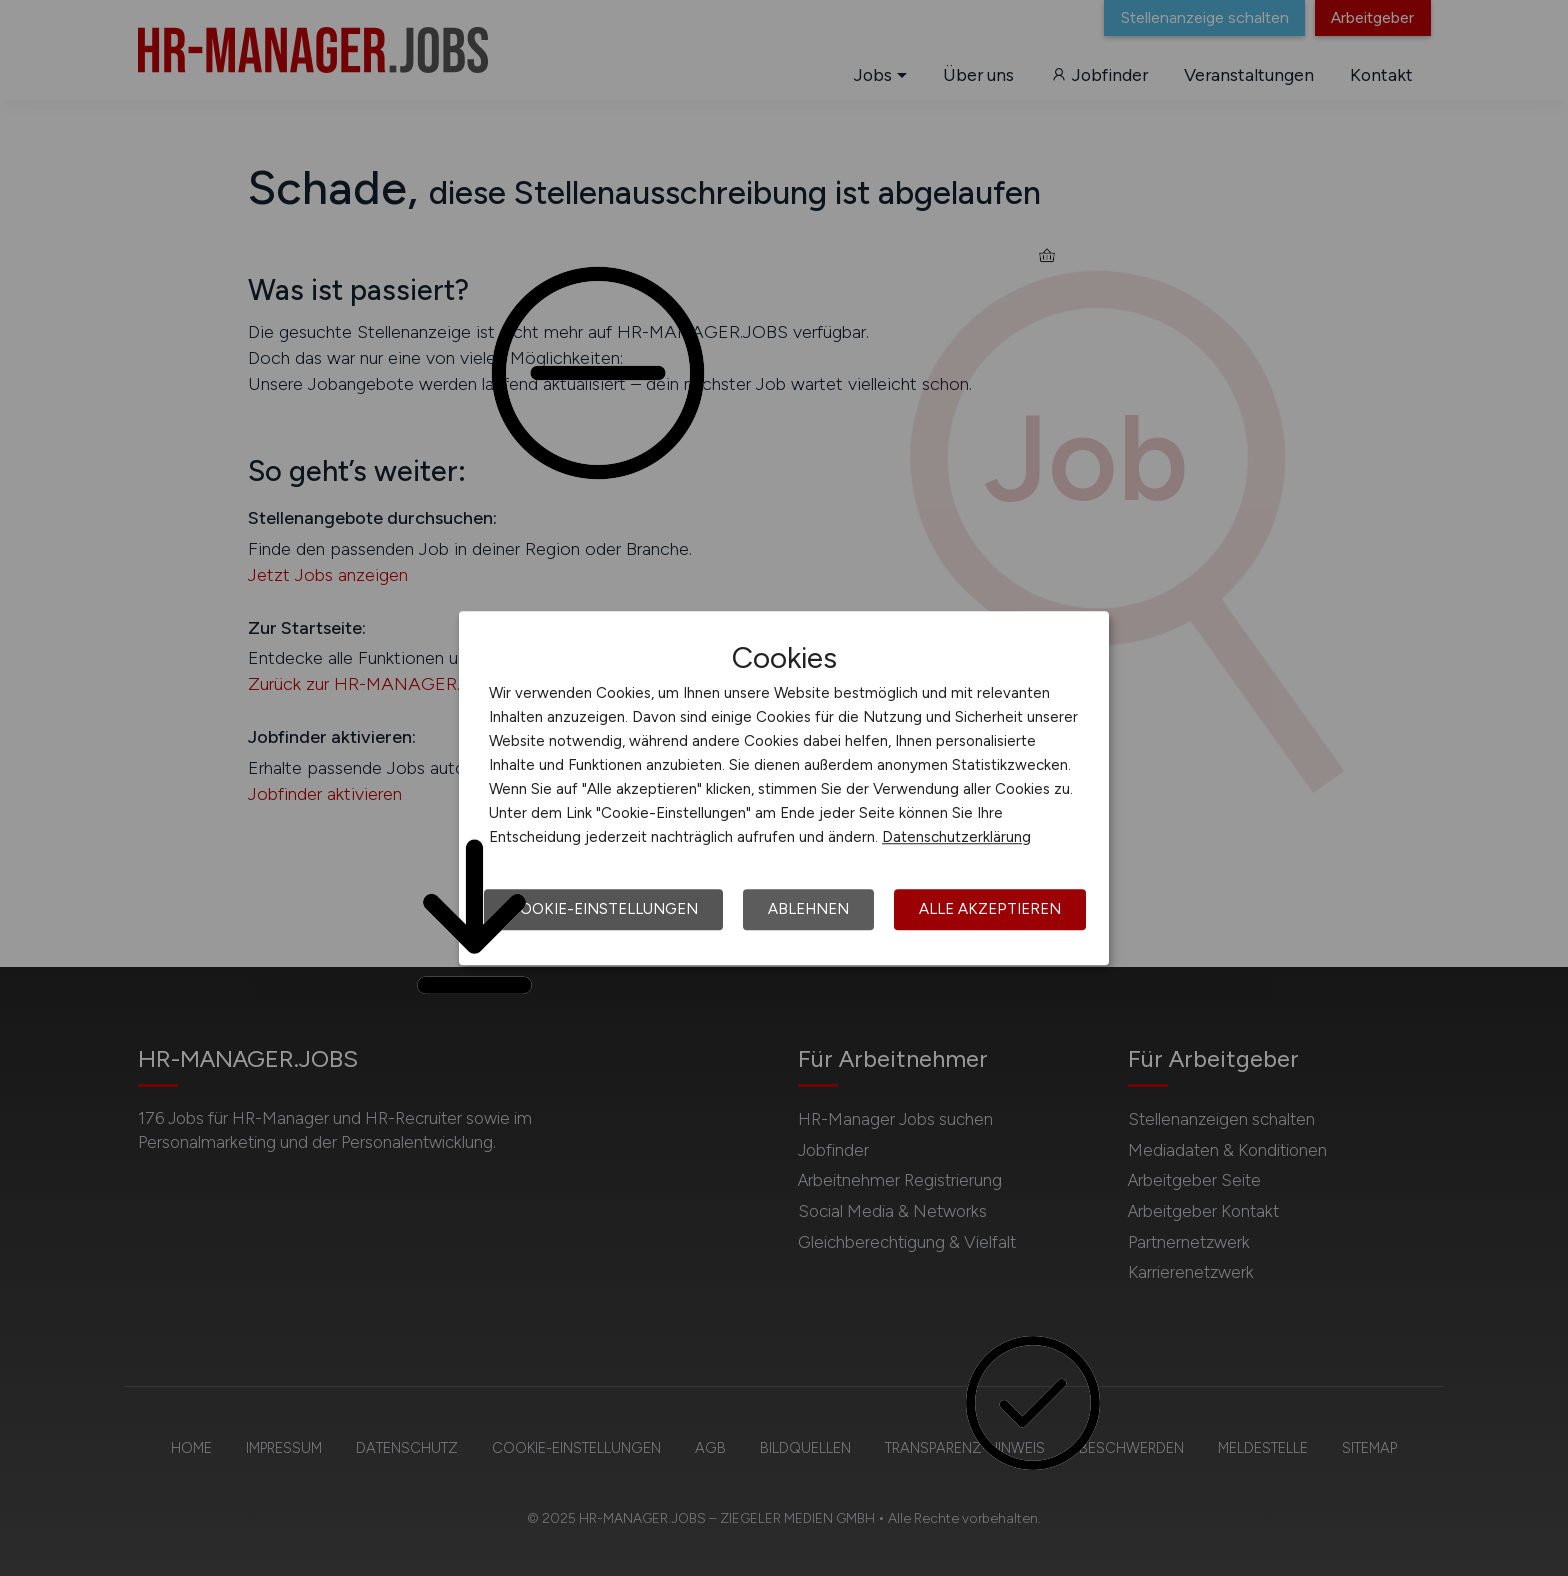 Image resolution: width=1568 pixels, height=1576 pixels. I want to click on indicates successful completion of an action, so click(1033, 1403).